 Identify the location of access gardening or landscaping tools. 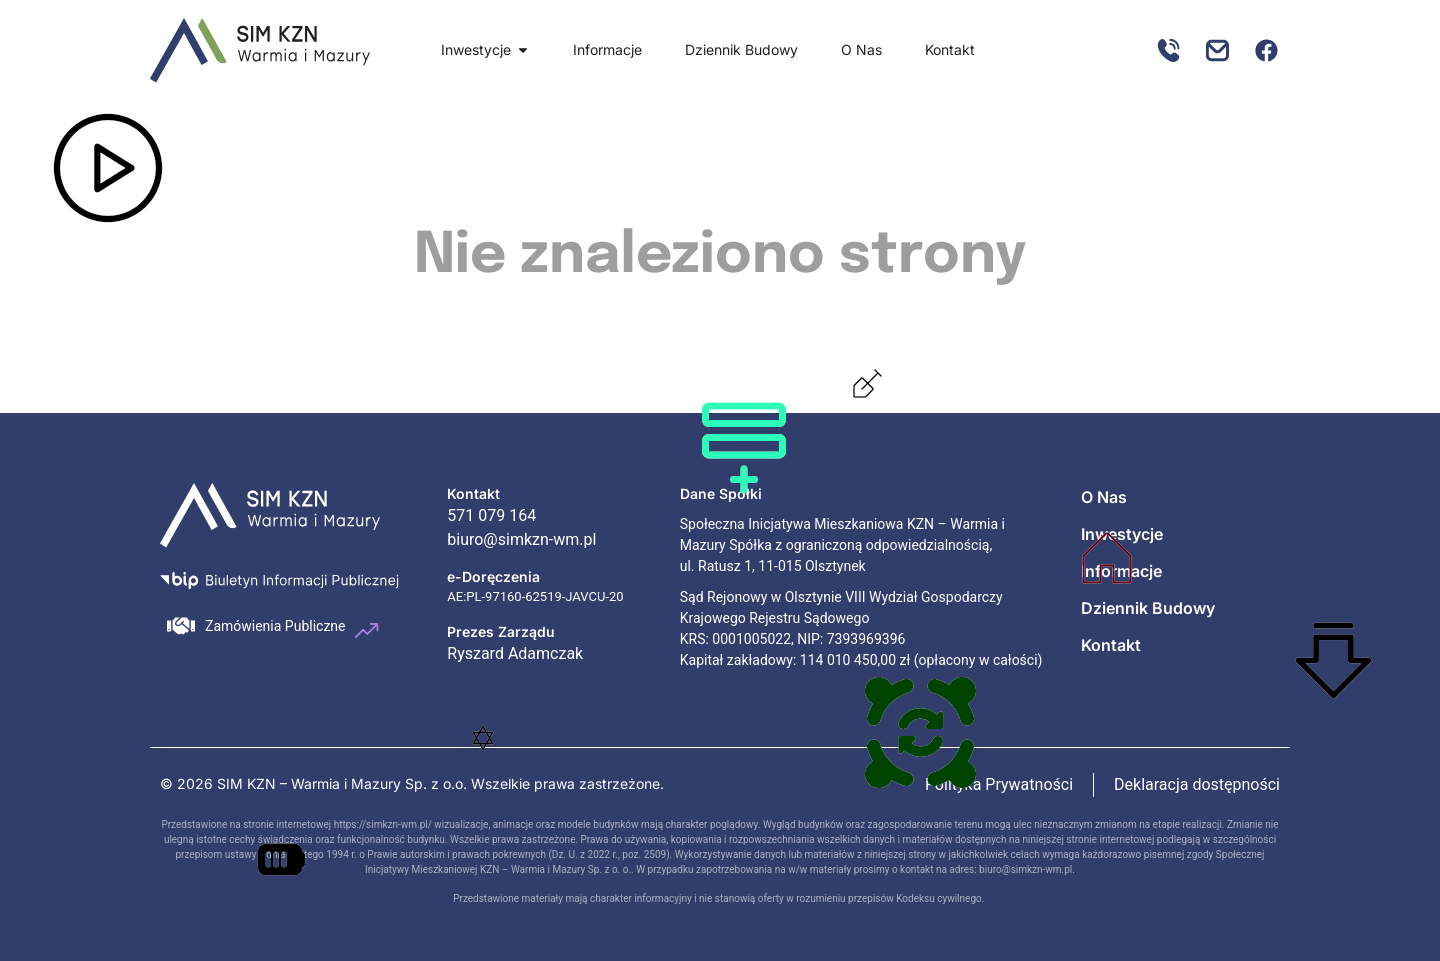
(867, 384).